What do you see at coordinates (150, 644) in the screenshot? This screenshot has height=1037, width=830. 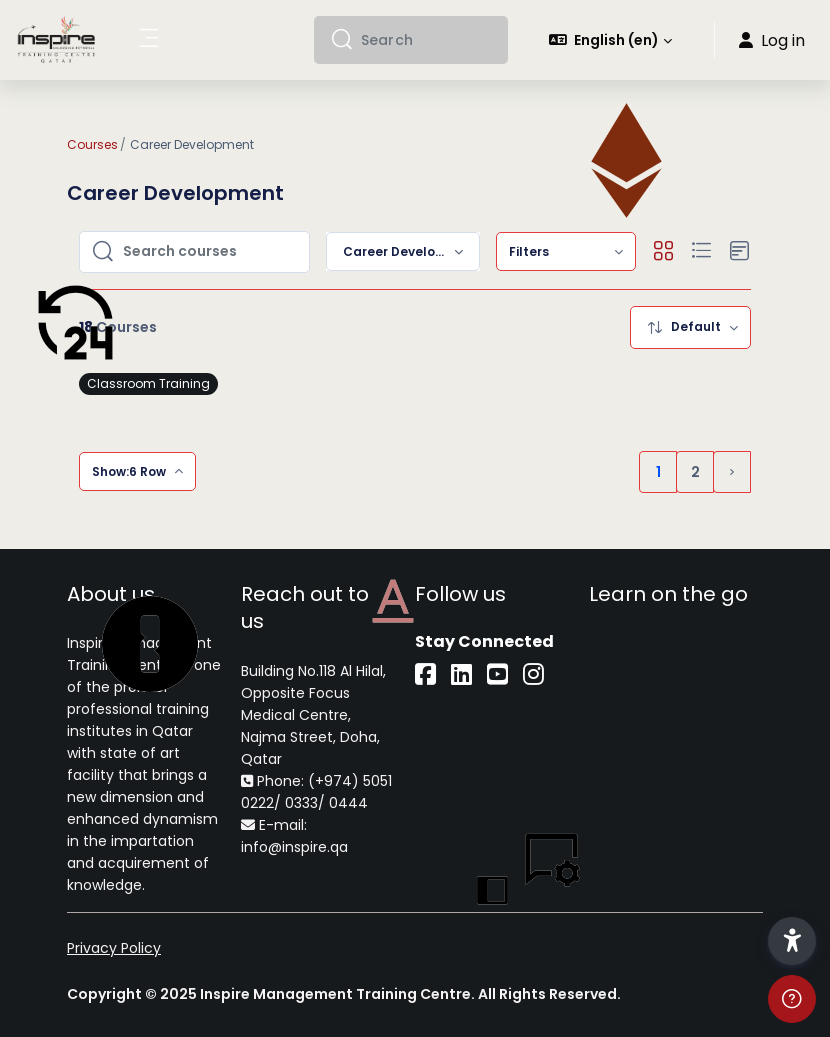 I see `open 1Password app` at bounding box center [150, 644].